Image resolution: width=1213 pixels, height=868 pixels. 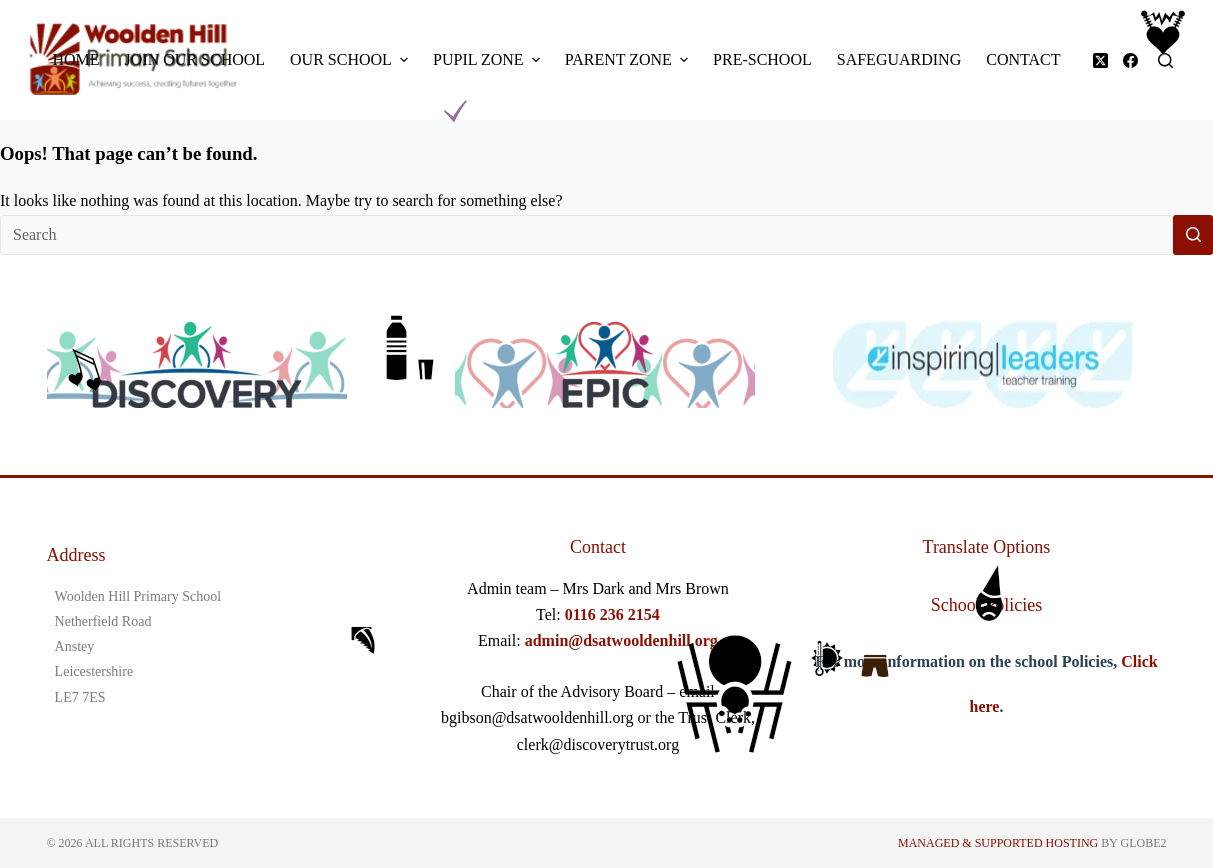 I want to click on view health or vitality status in a game, so click(x=1163, y=33).